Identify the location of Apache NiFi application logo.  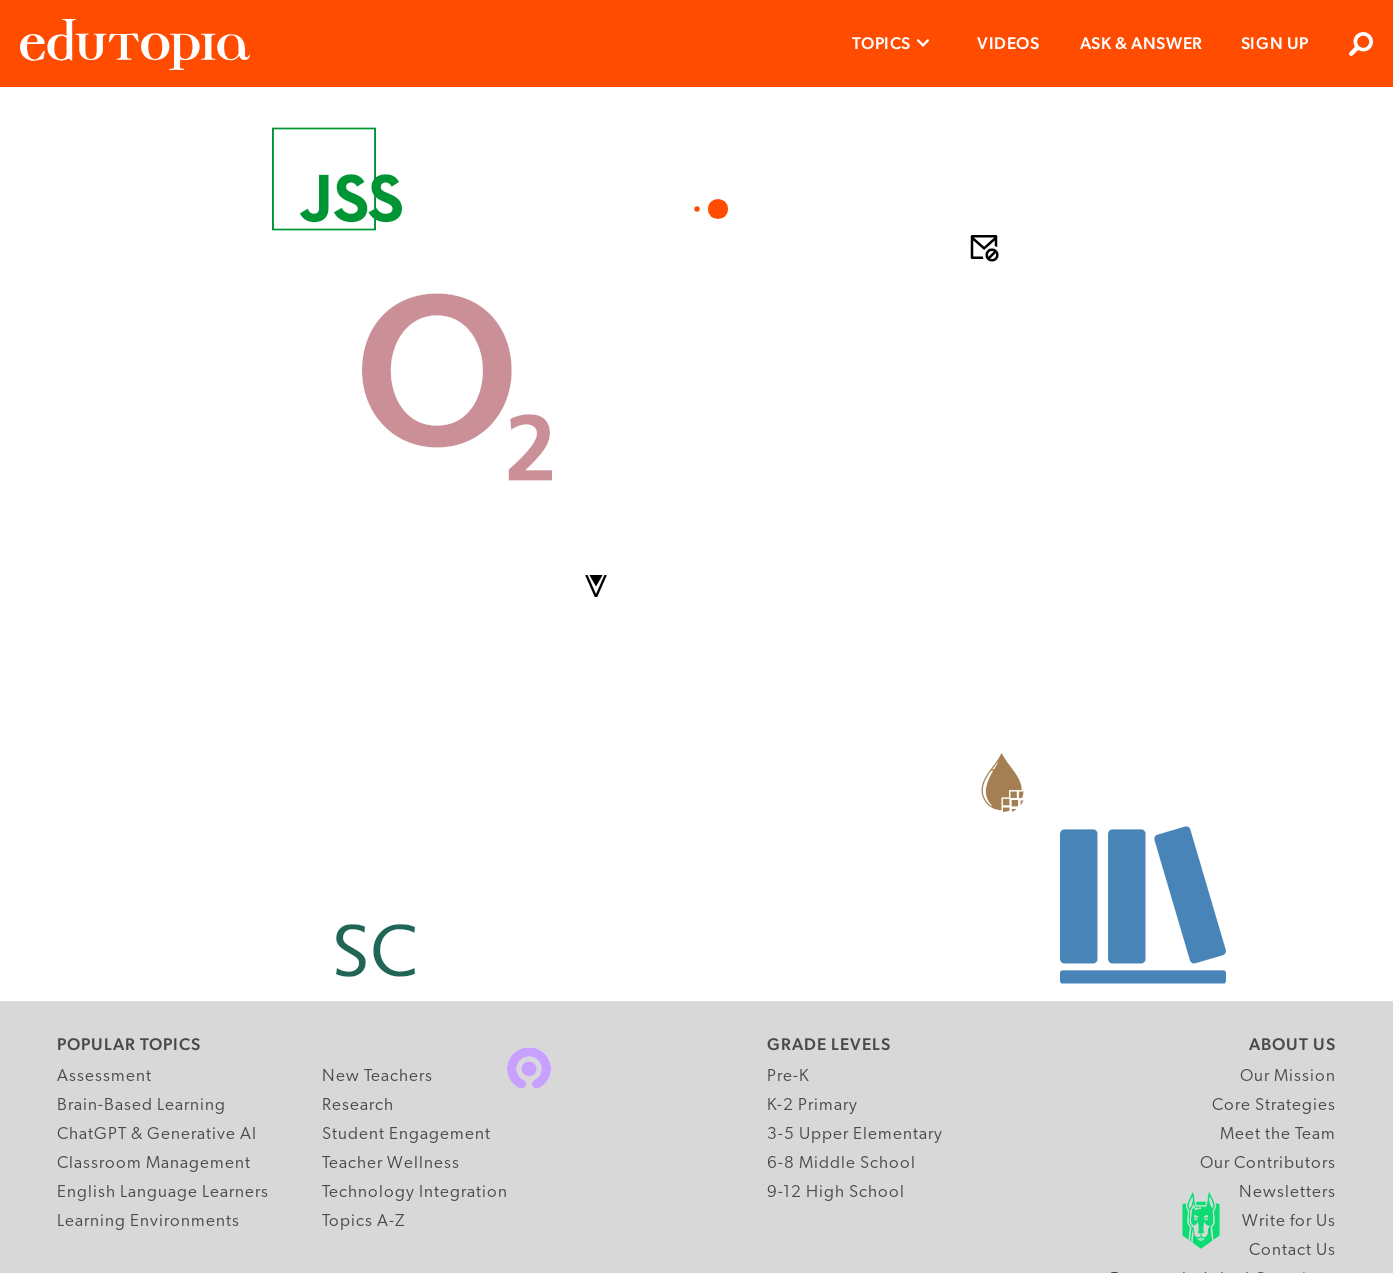
(1002, 782).